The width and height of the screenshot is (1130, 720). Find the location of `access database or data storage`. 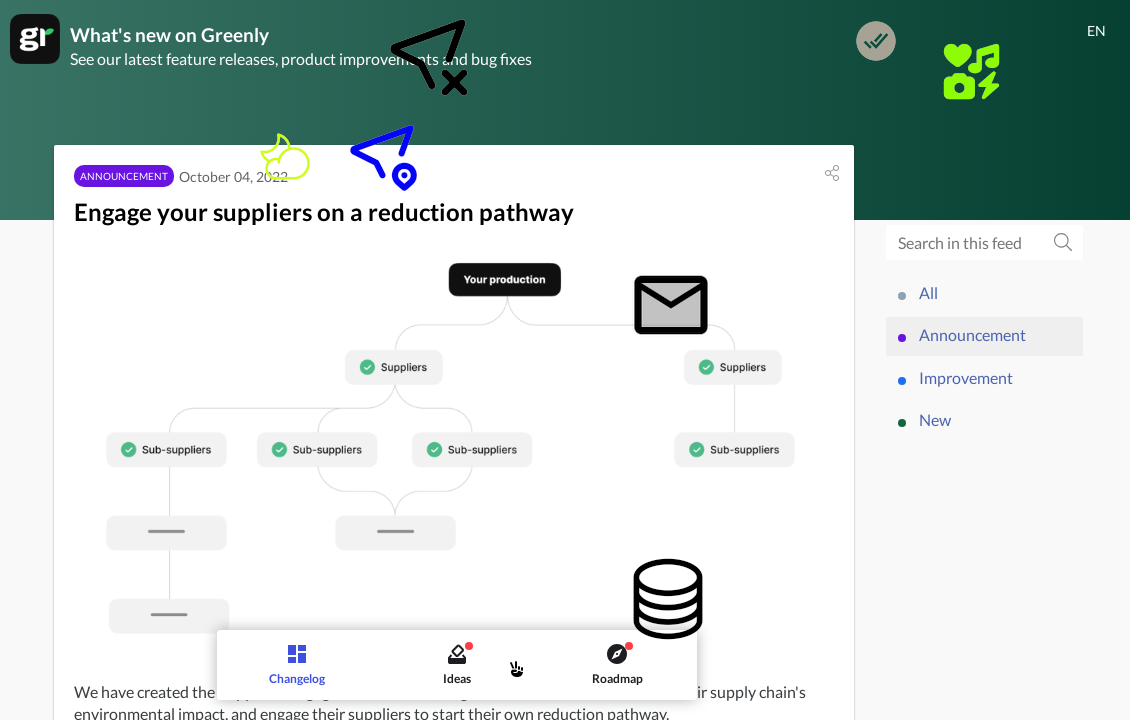

access database or data storage is located at coordinates (668, 599).